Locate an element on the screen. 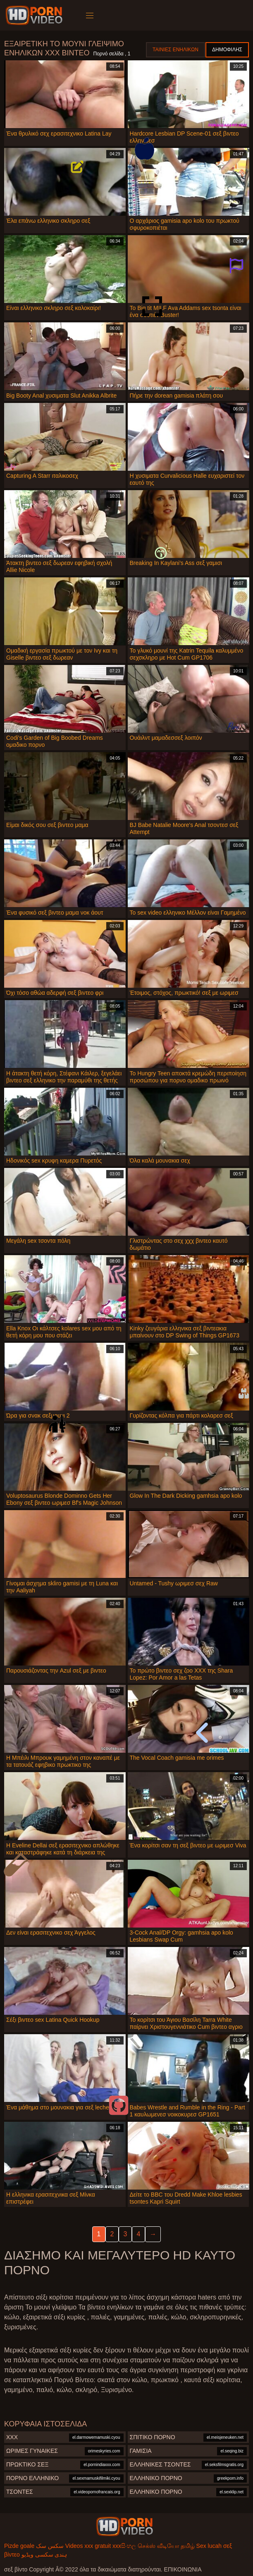 The image size is (253, 2576). edit or modify content is located at coordinates (77, 167).